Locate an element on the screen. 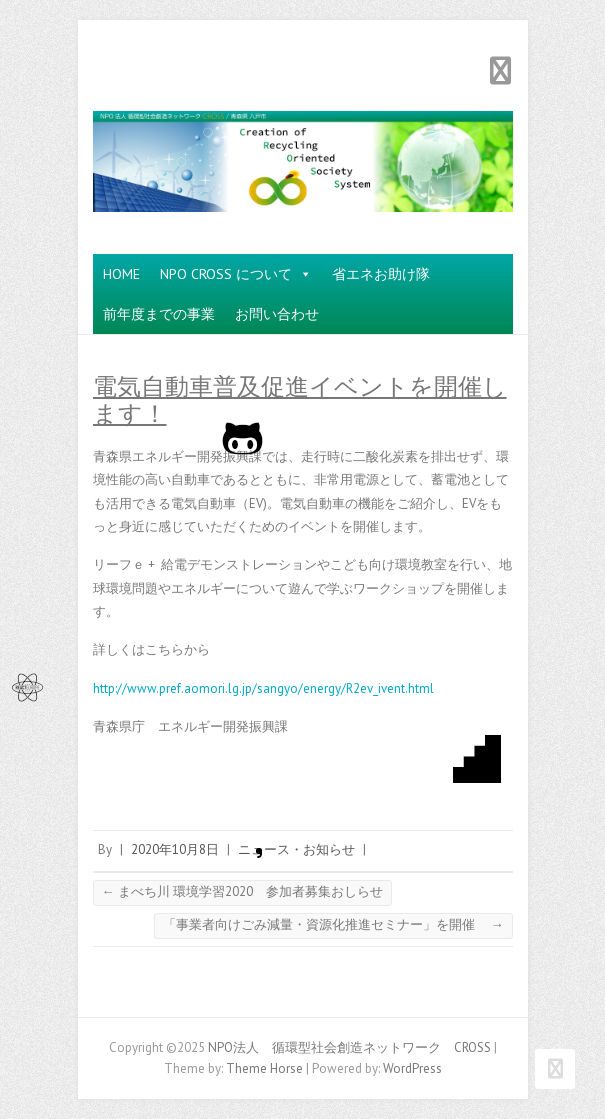 The height and width of the screenshot is (1119, 605). indicates stairs or stairwell location is located at coordinates (477, 759).